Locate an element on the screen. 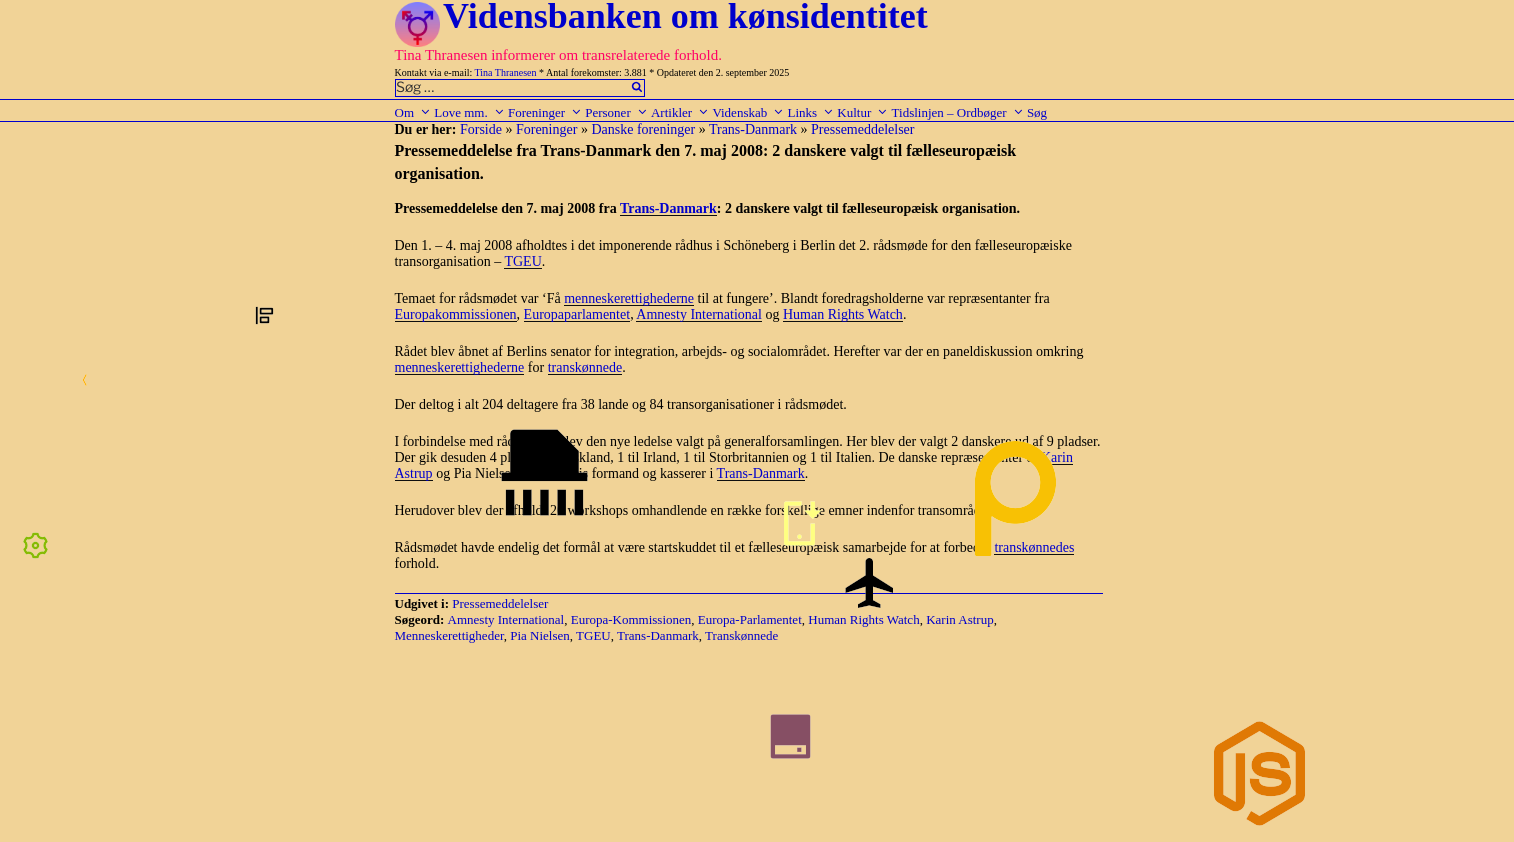 This screenshot has width=1514, height=842. enable airplane mode is located at coordinates (868, 583).